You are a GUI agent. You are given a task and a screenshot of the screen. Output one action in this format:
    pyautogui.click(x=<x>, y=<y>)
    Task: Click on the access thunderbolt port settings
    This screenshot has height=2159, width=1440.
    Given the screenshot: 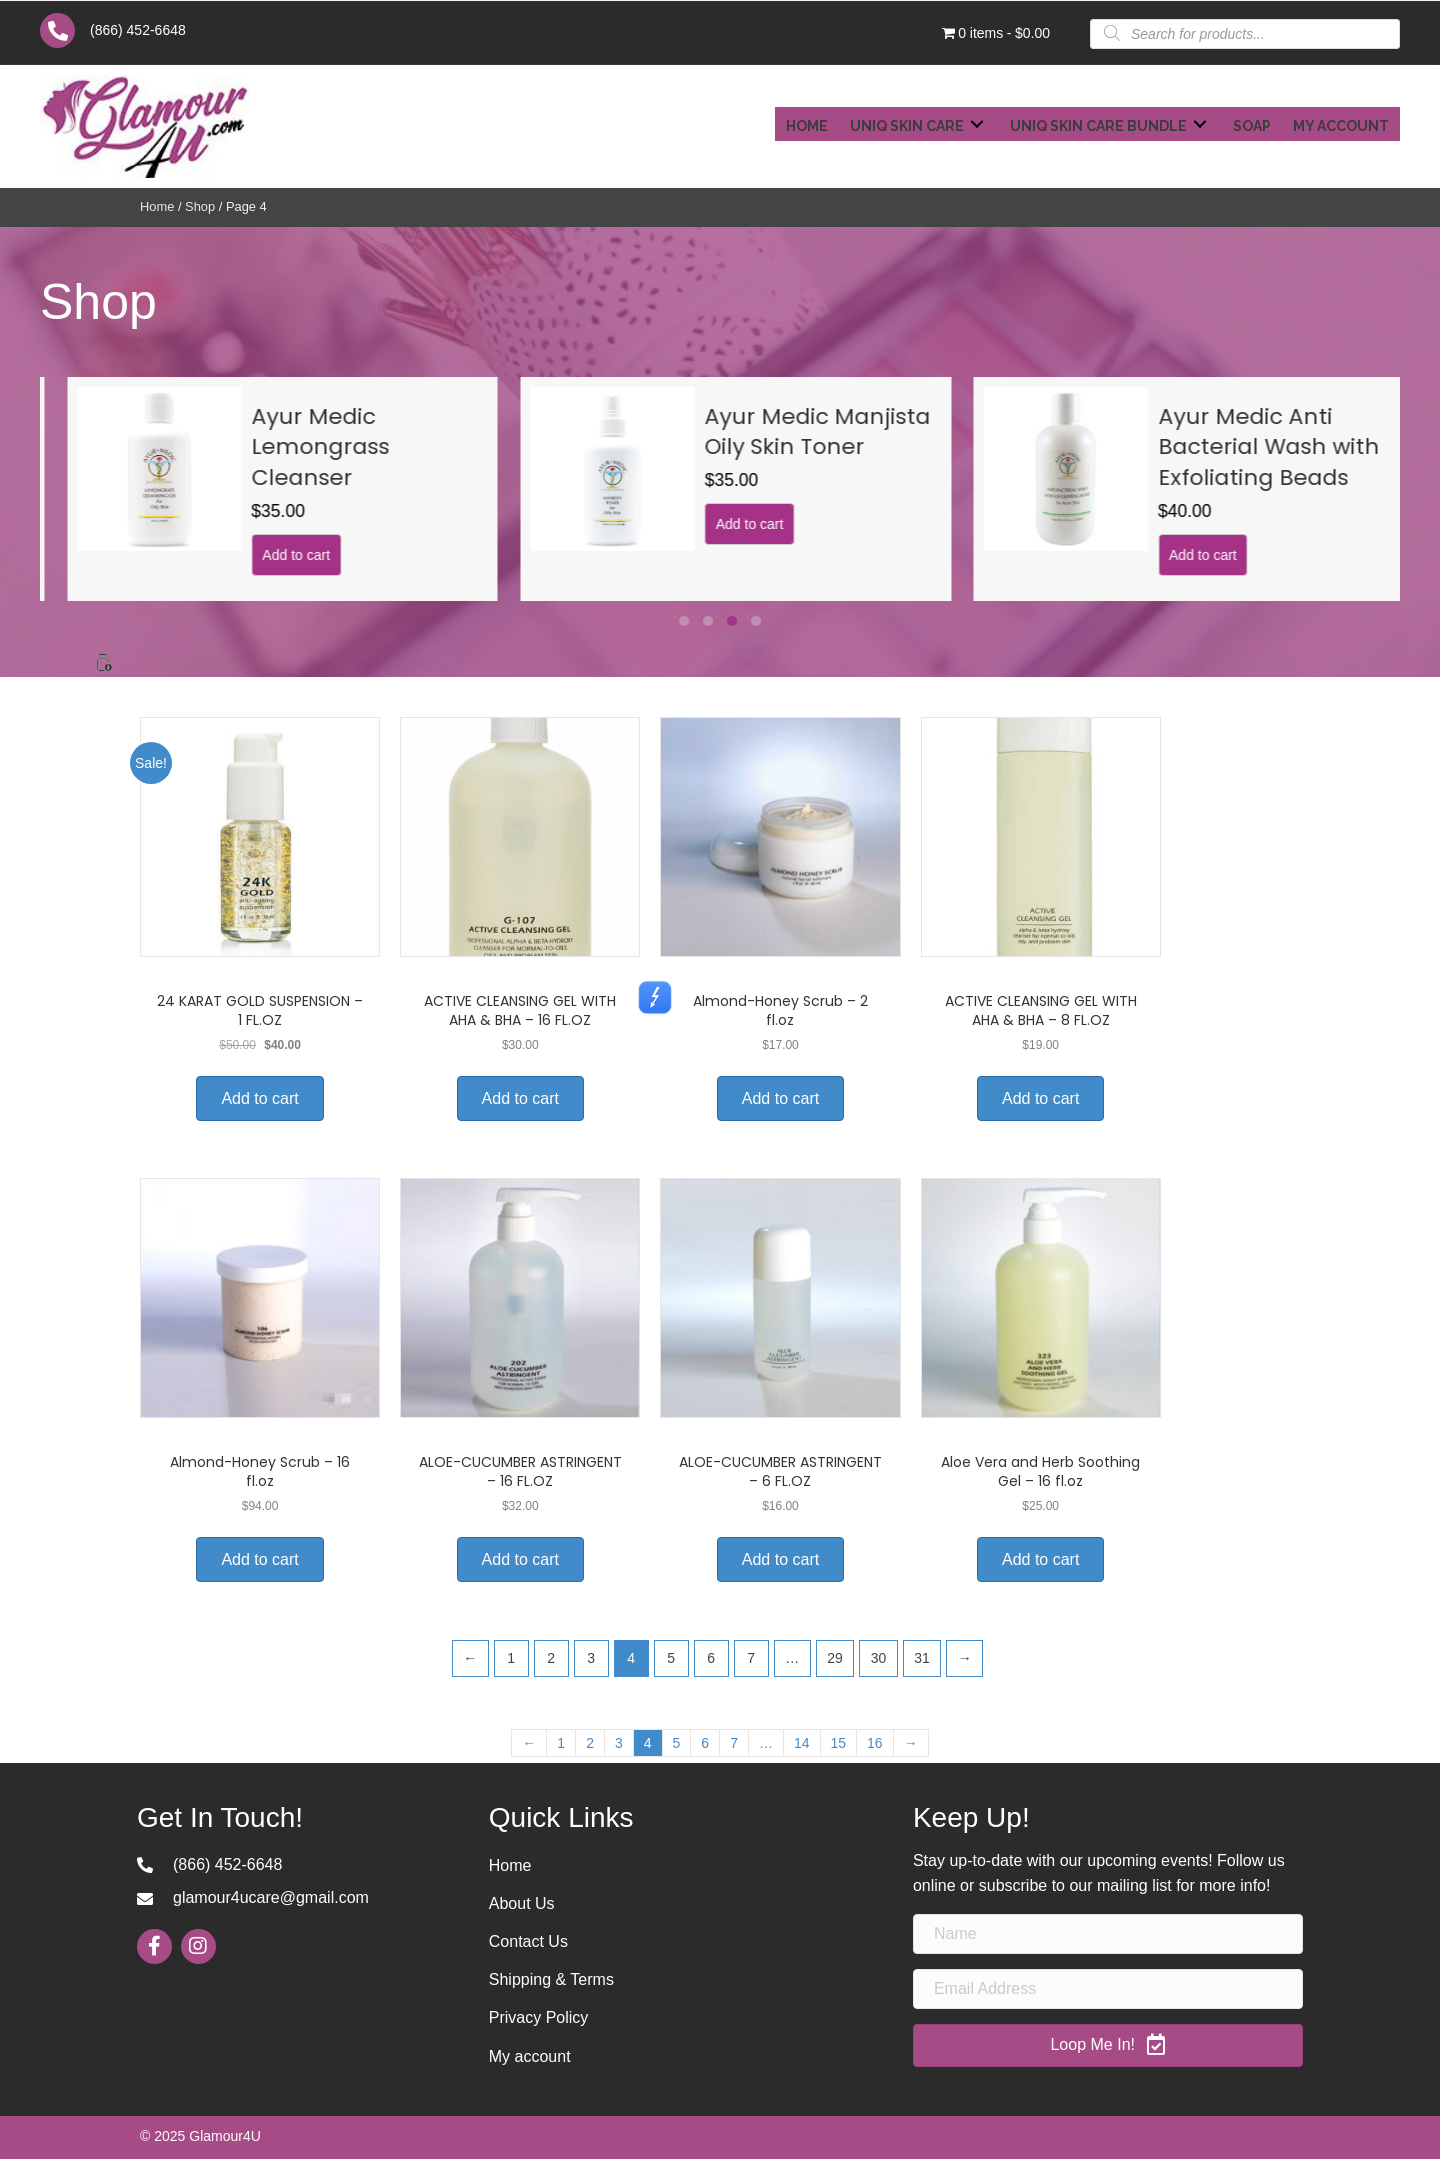 What is the action you would take?
    pyautogui.click(x=655, y=998)
    